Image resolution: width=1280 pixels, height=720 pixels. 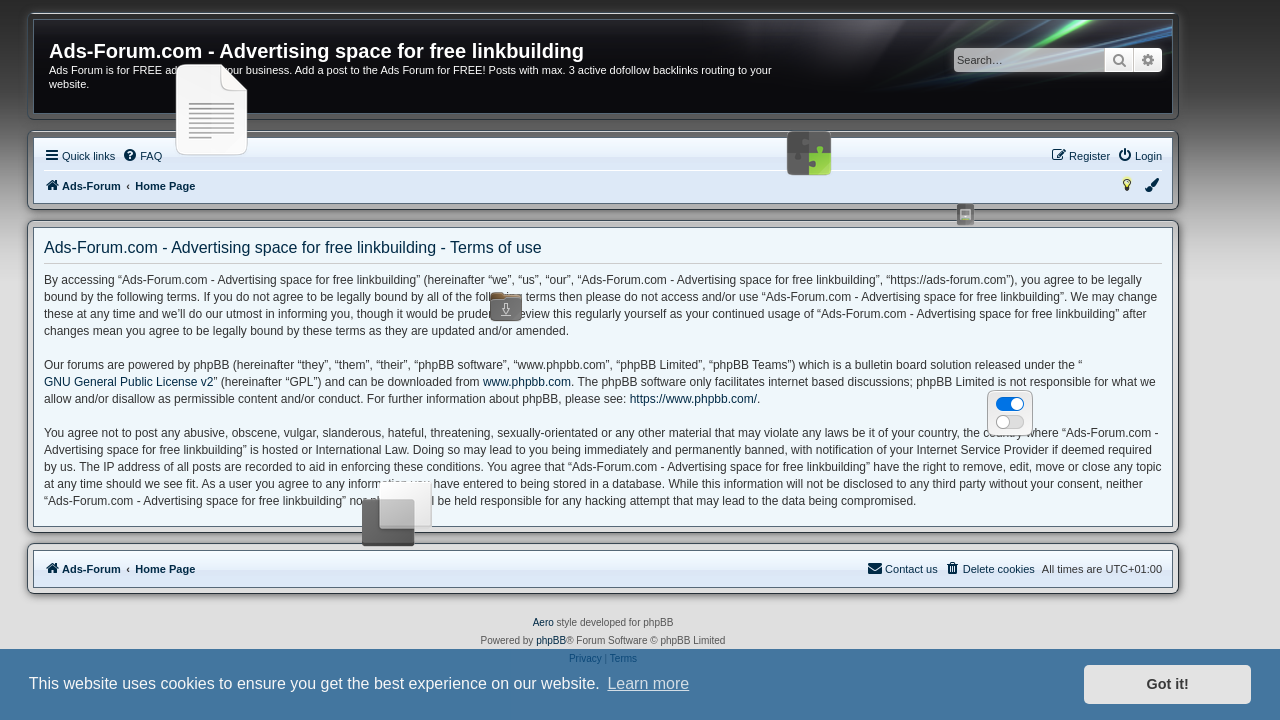 What do you see at coordinates (211, 109) in the screenshot?
I see `a wine configuration or initialization file` at bounding box center [211, 109].